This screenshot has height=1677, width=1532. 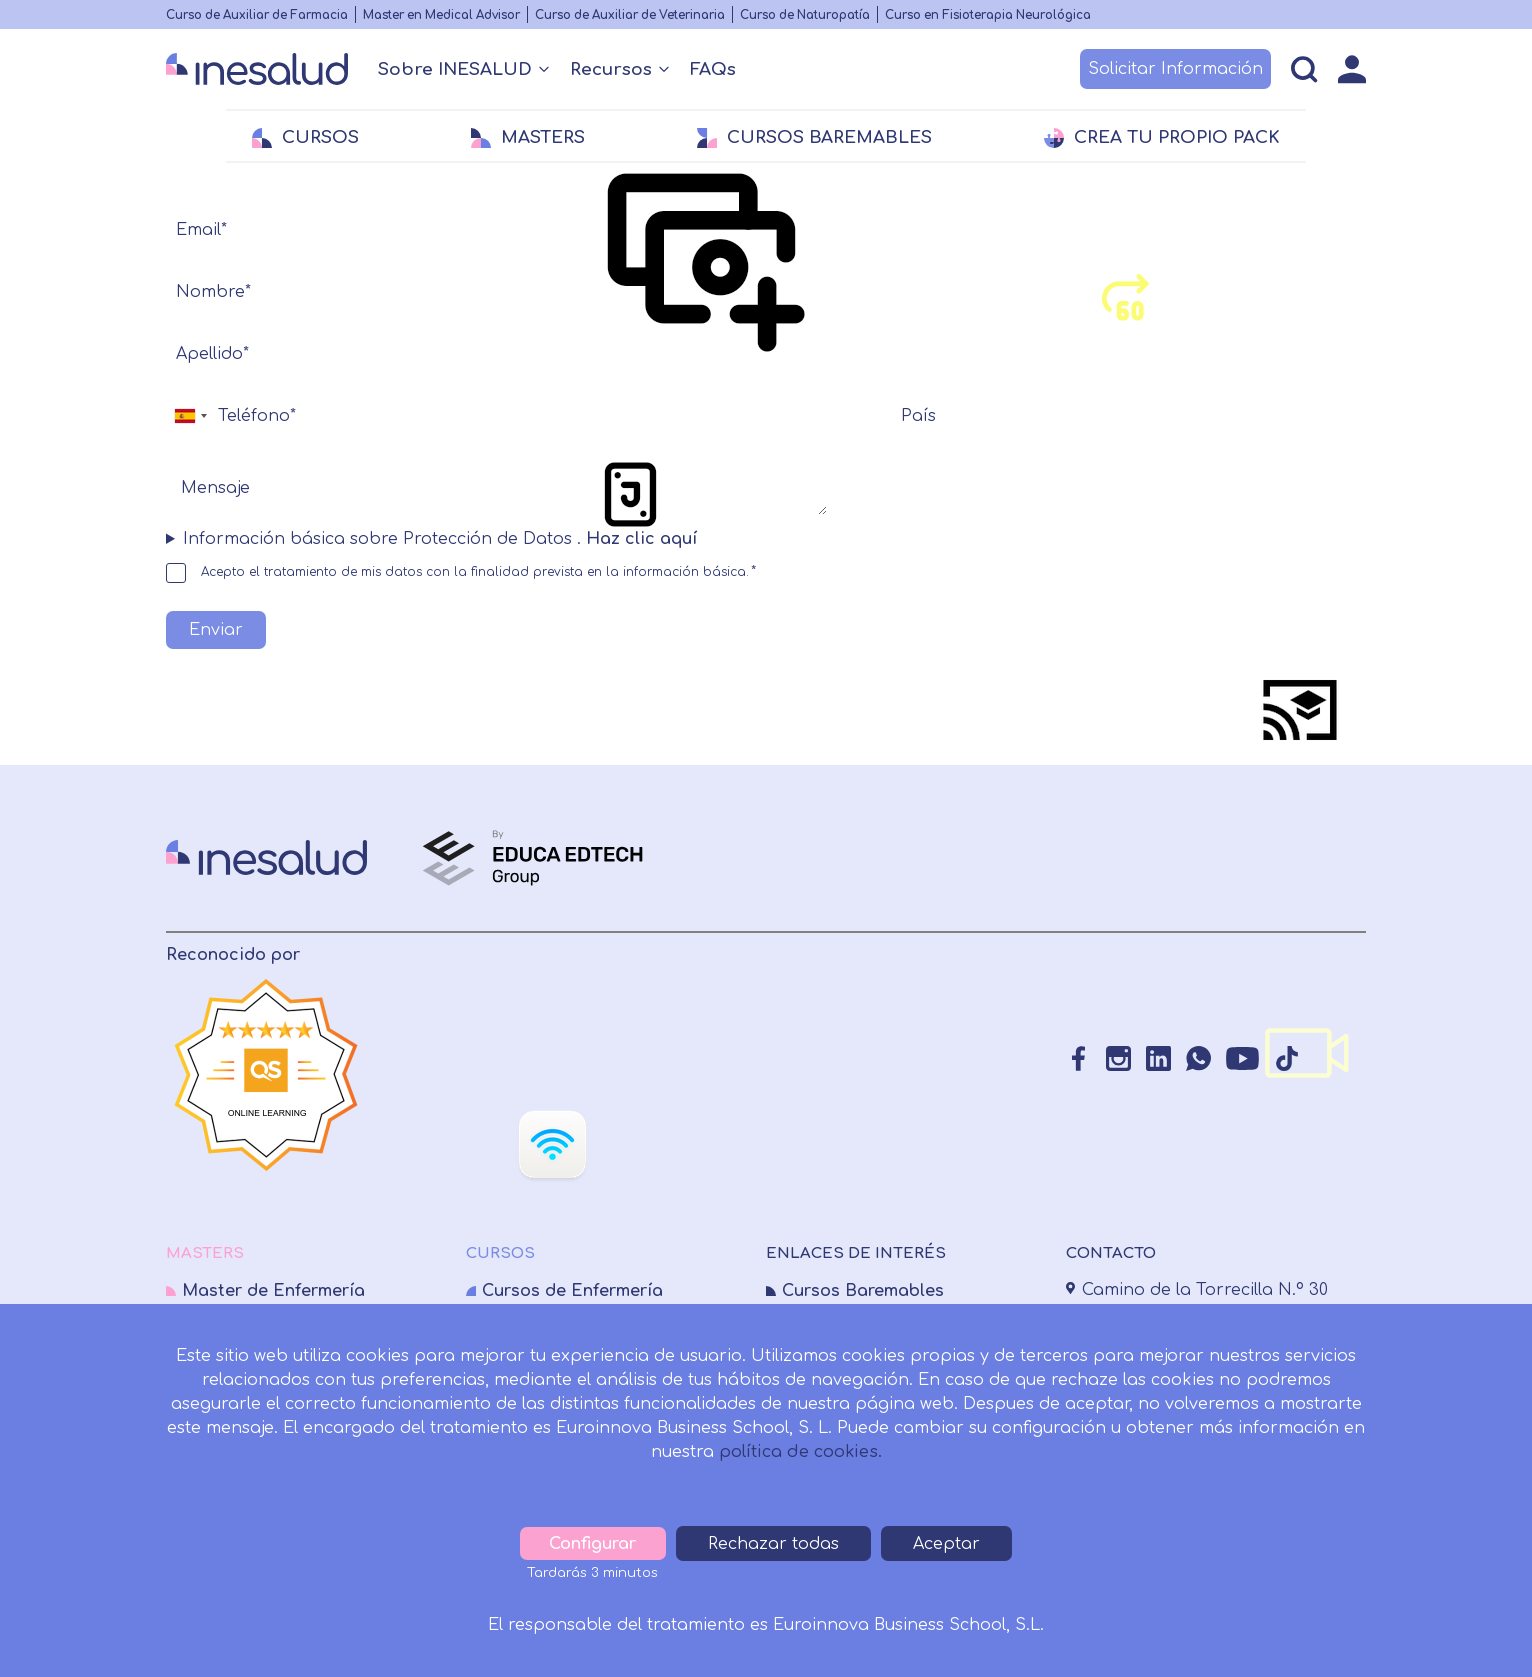 I want to click on skip forward 60 seconds, so click(x=1126, y=298).